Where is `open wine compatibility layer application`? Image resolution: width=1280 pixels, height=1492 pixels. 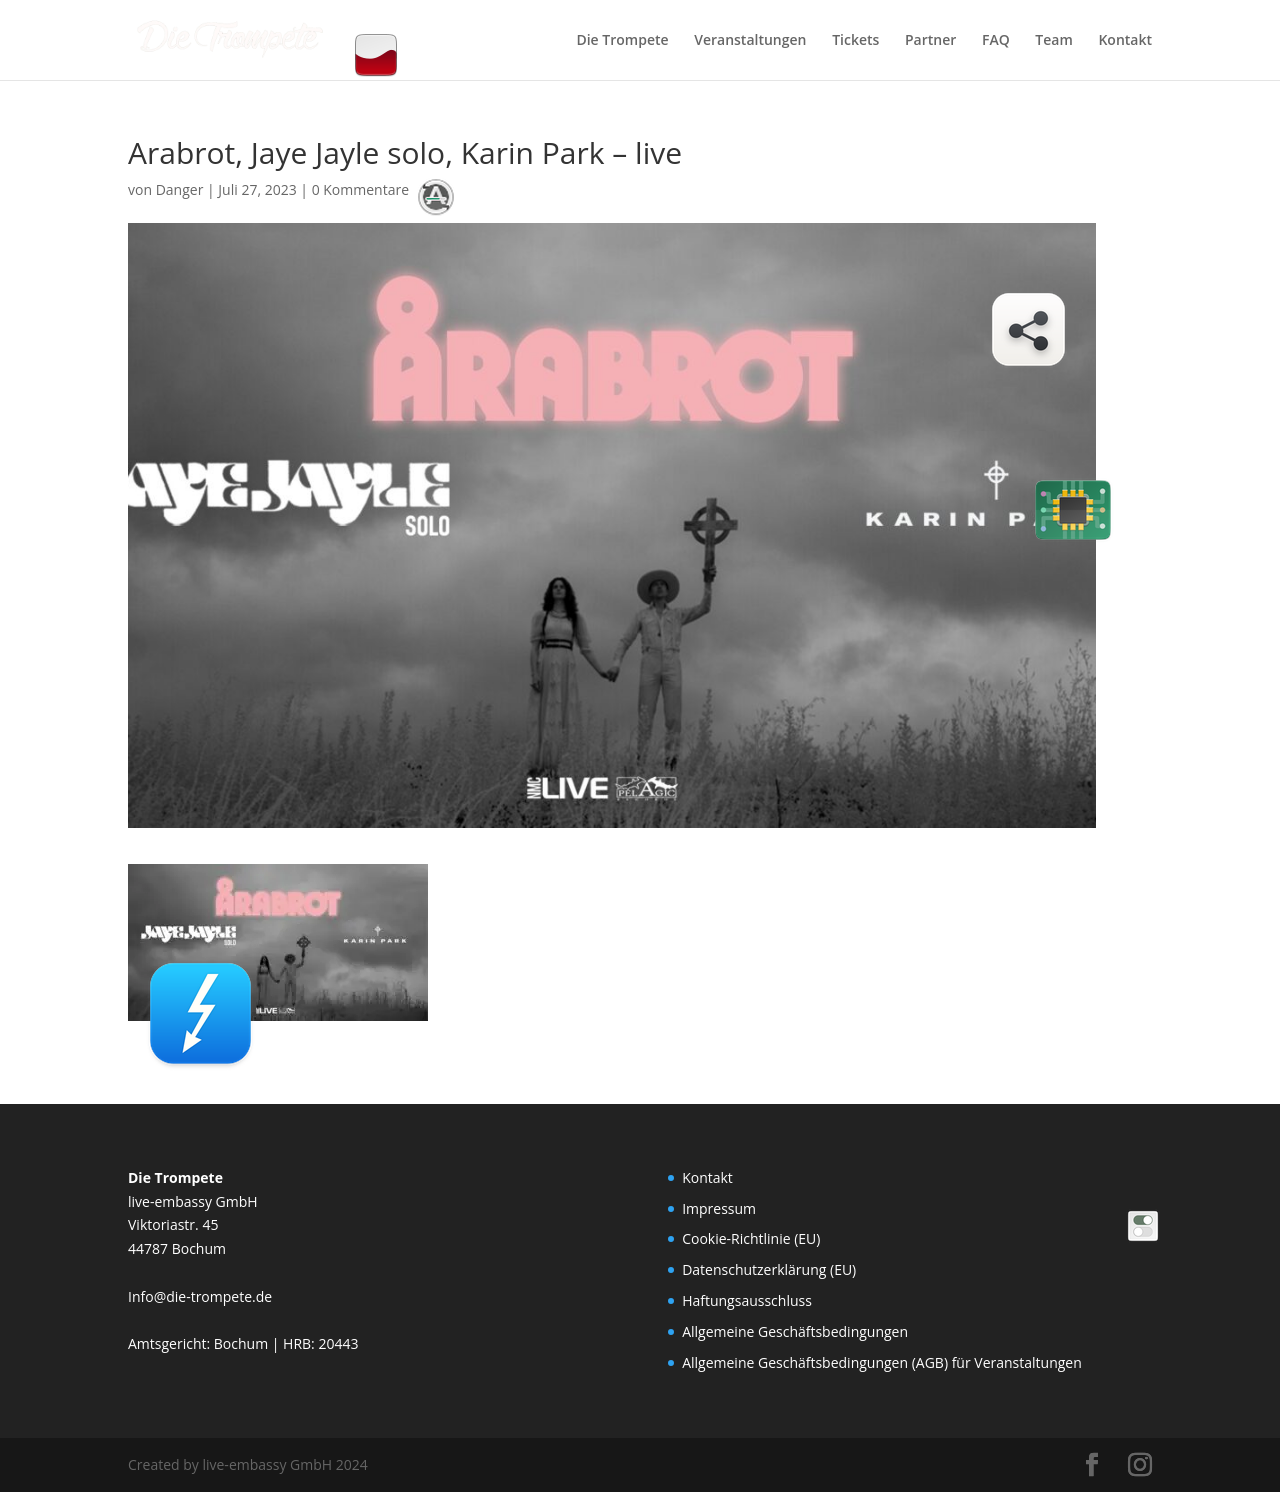
open wine compatibility layer application is located at coordinates (376, 55).